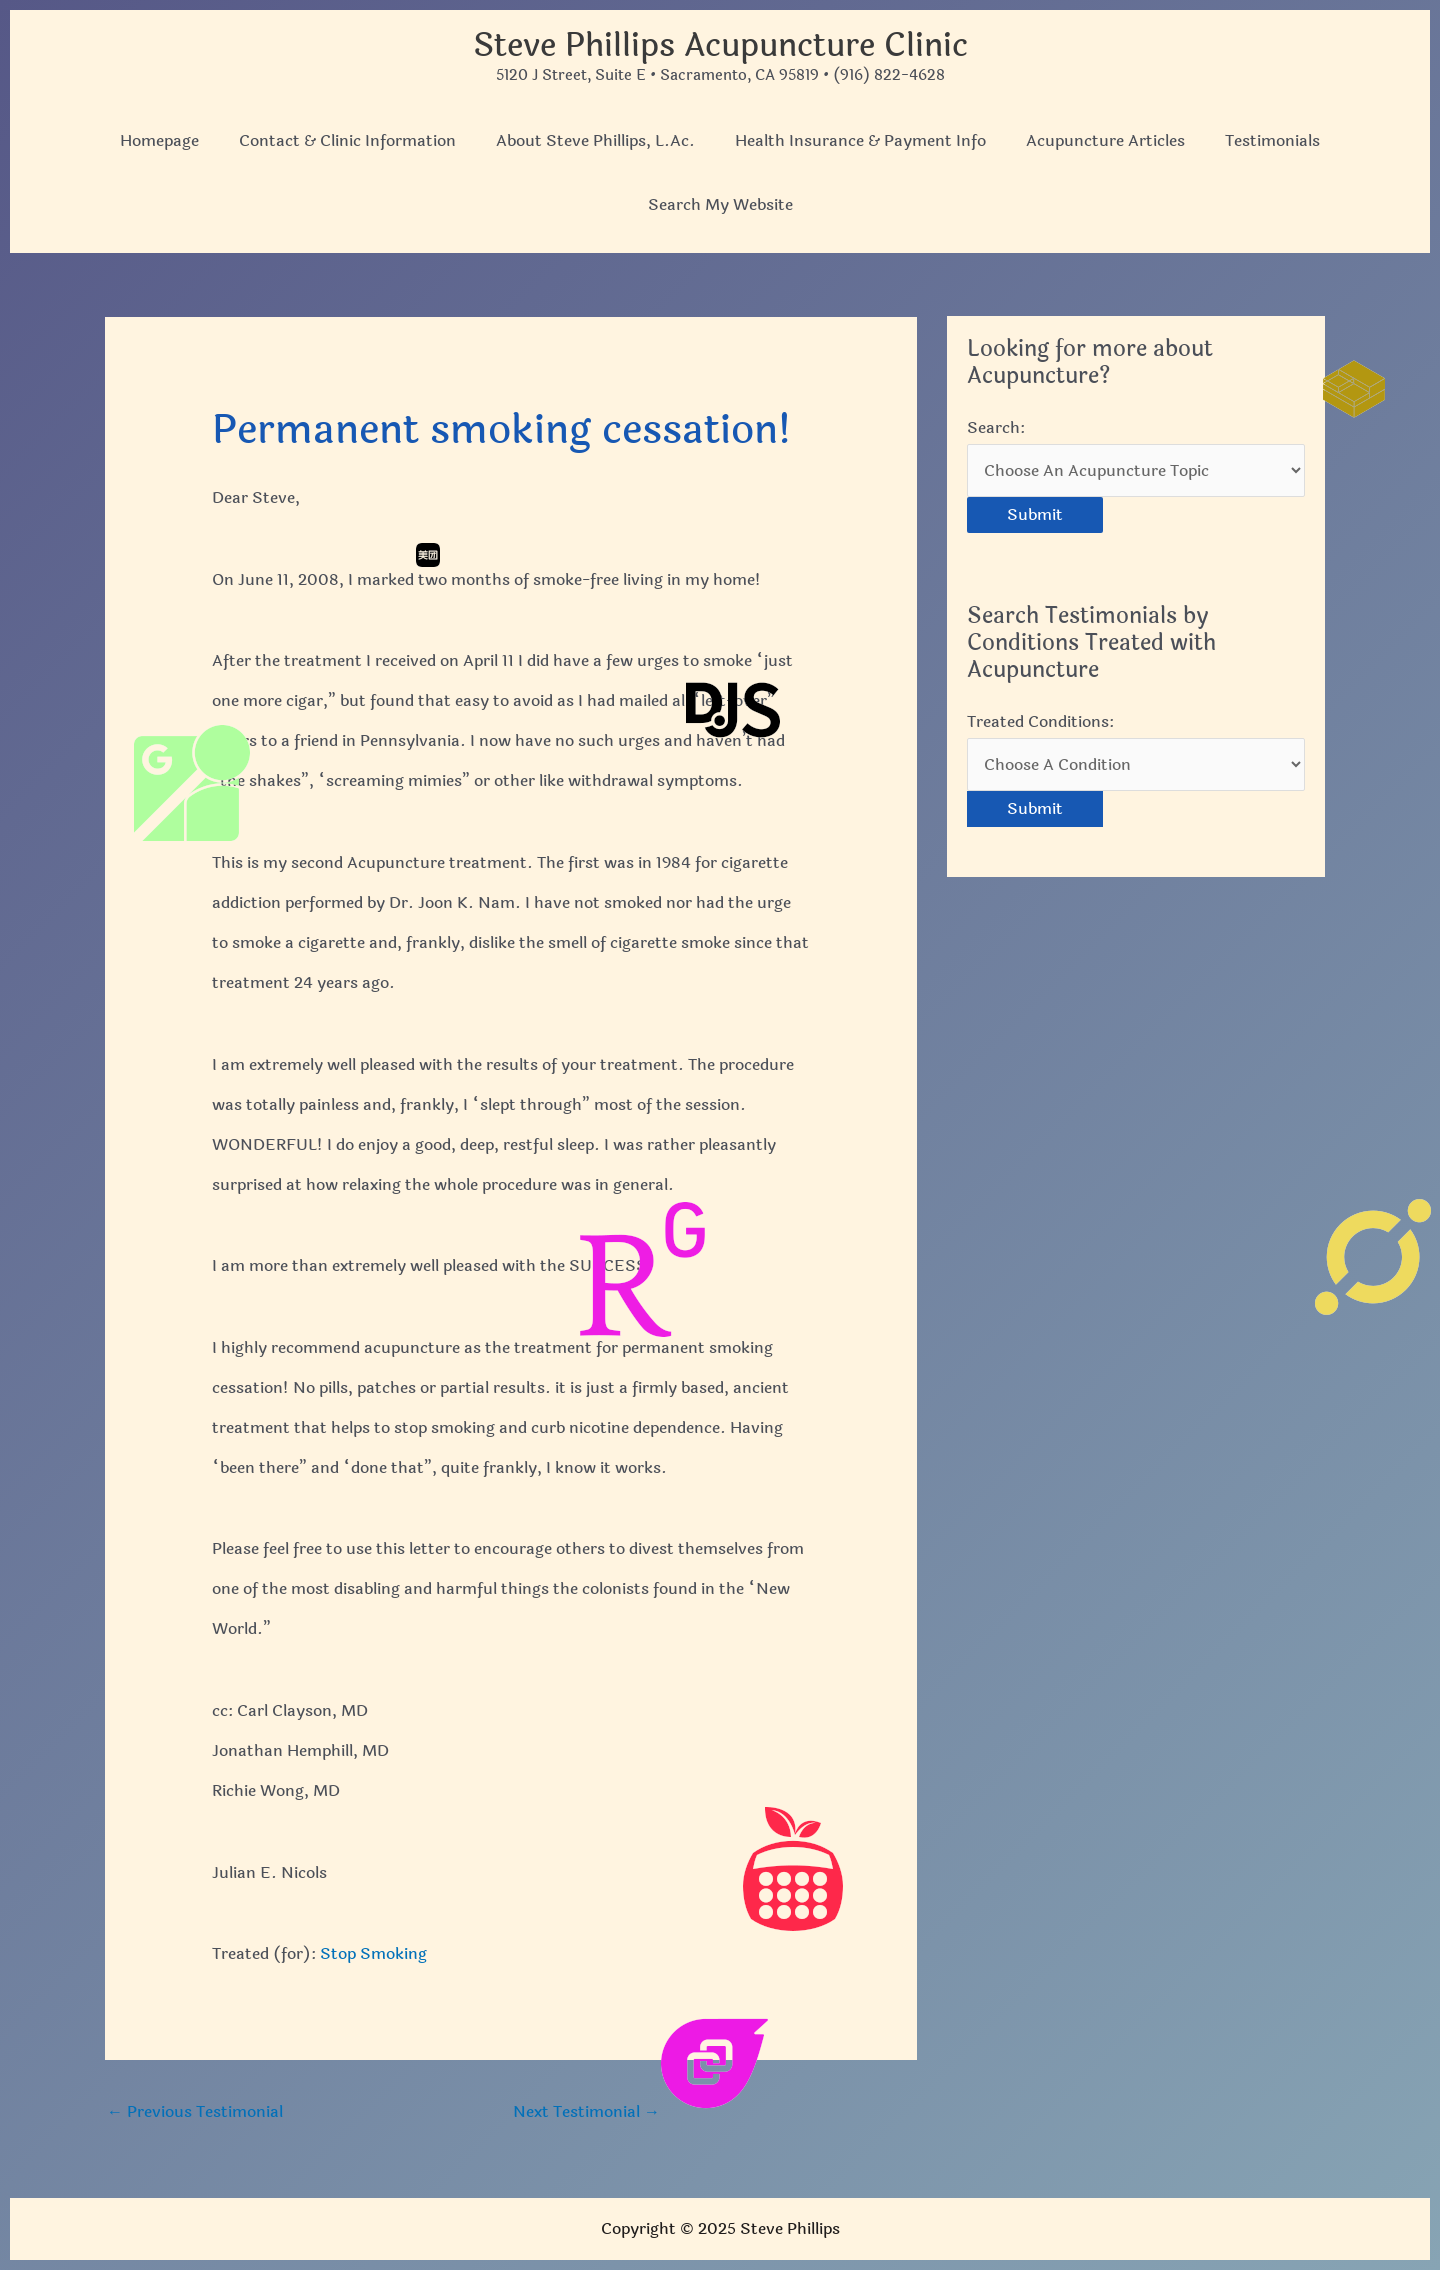 The height and width of the screenshot is (2270, 1440). Describe the element at coordinates (793, 1869) in the screenshot. I see `nutritionix logo` at that location.